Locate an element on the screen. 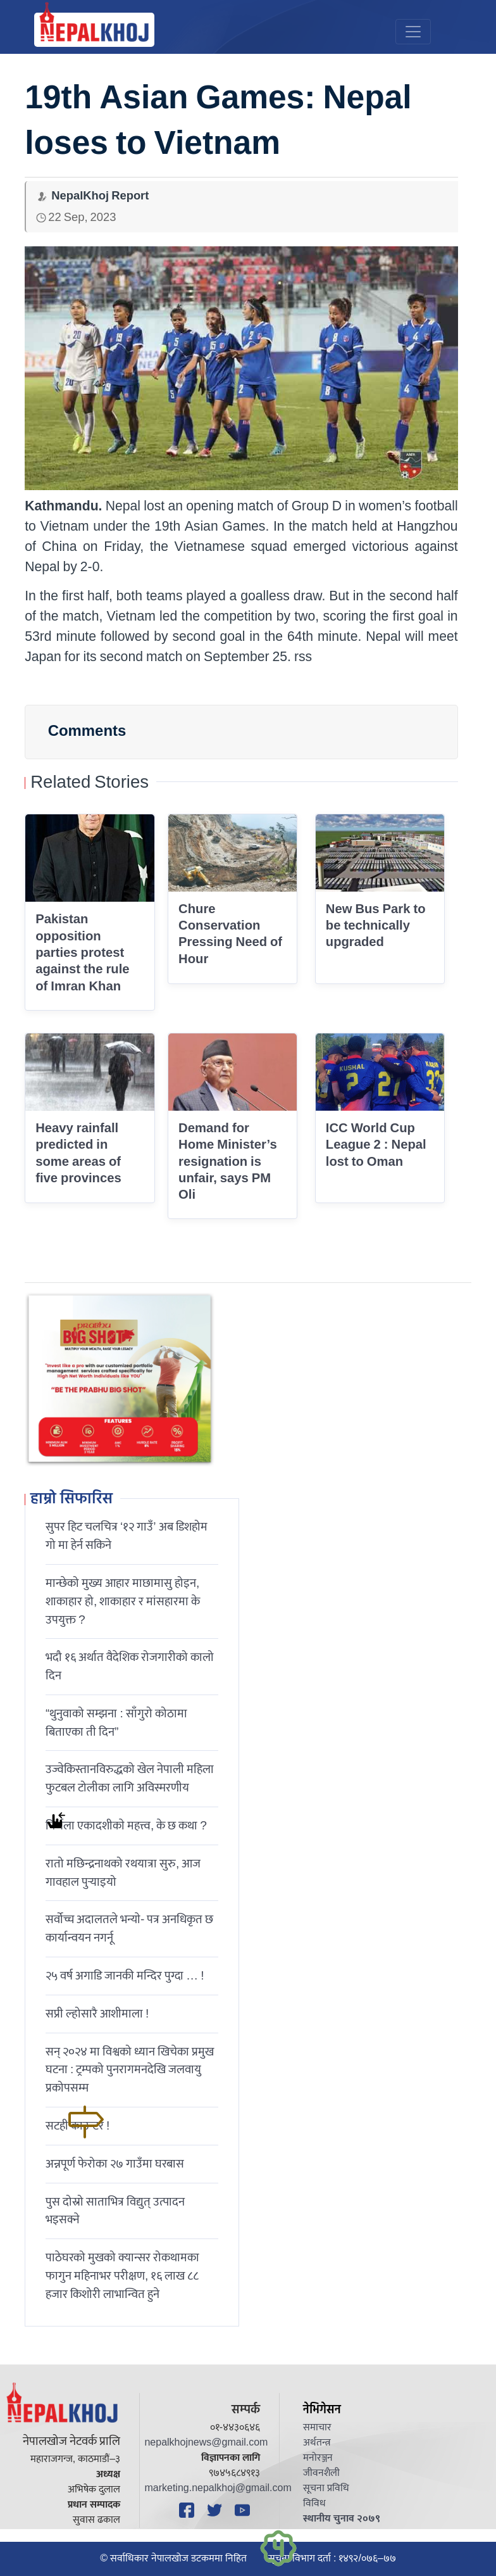 The height and width of the screenshot is (2576, 496). navigate to directions or wayfinding is located at coordinates (85, 2122).